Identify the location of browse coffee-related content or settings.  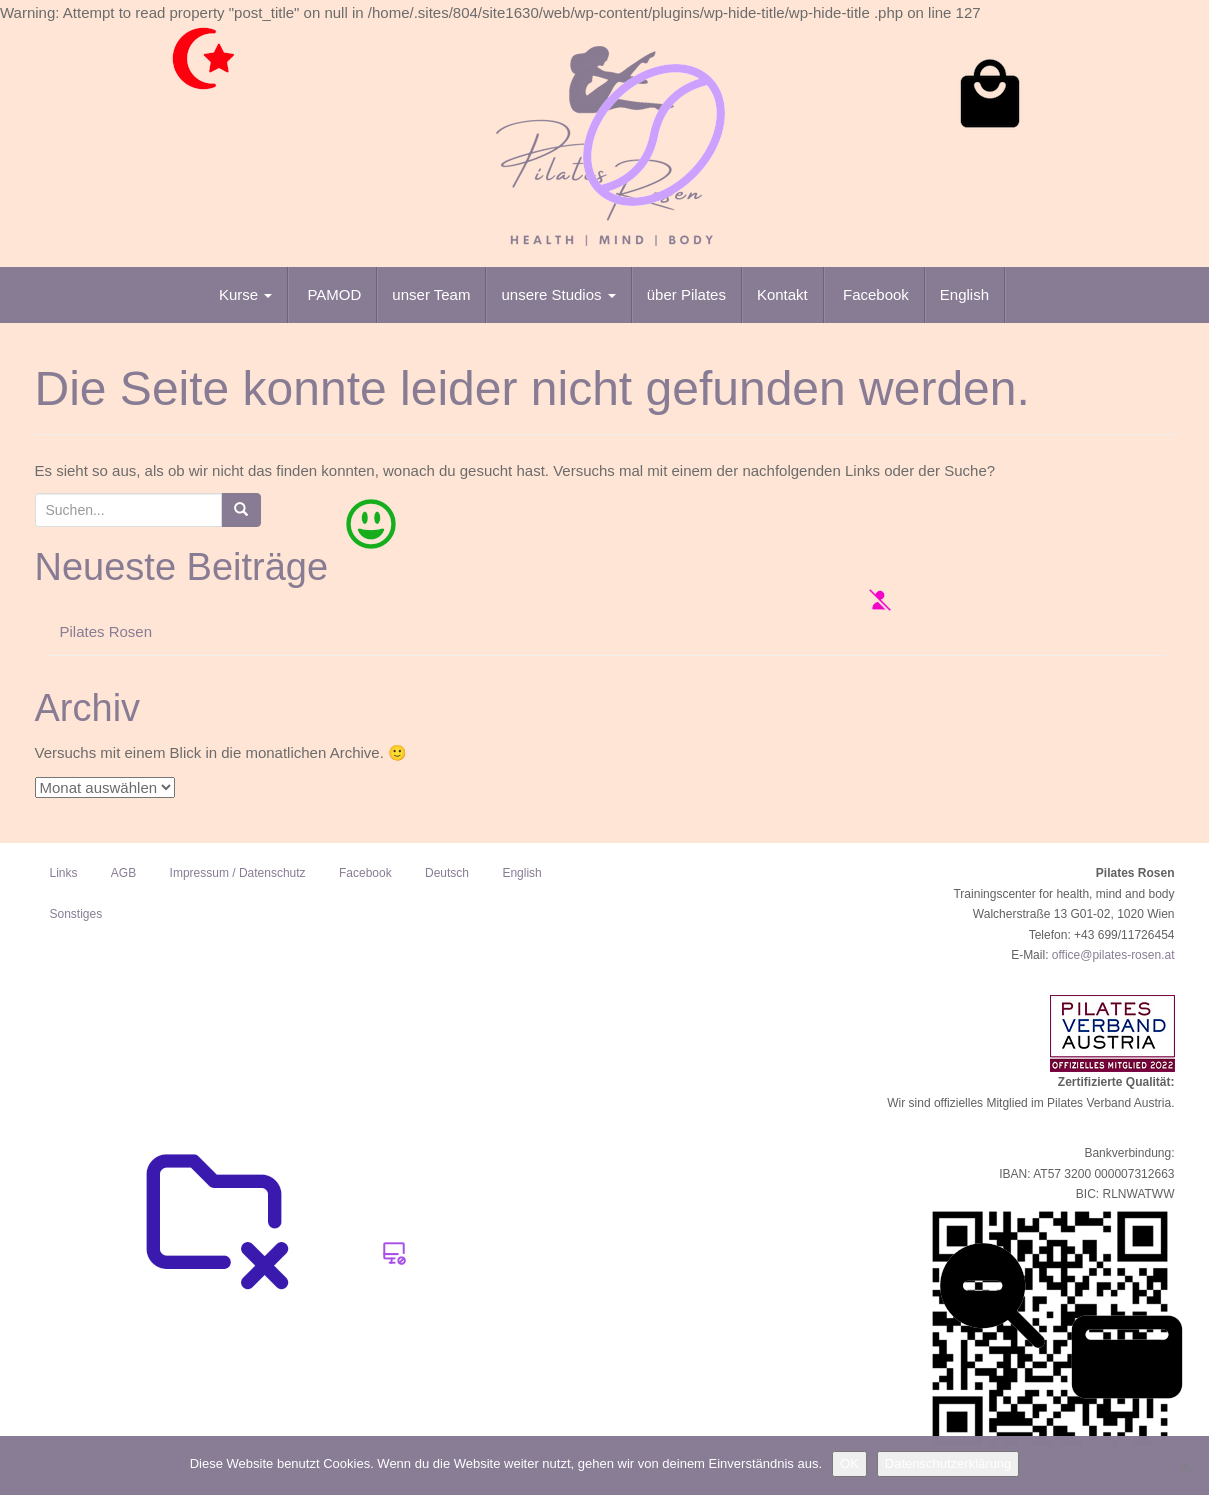
(654, 135).